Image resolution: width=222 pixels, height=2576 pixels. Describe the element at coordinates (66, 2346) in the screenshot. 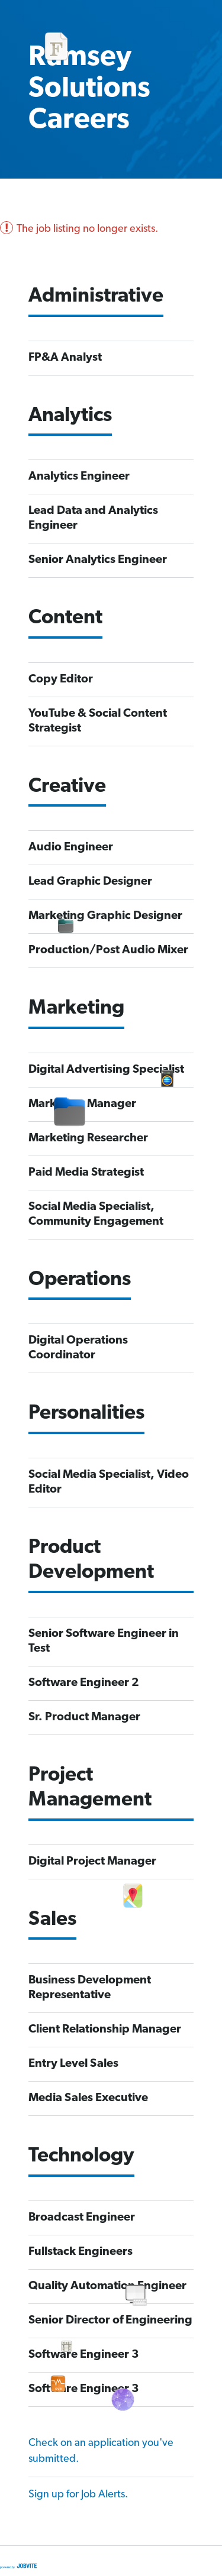

I see `open sudoku puzzle game` at that location.